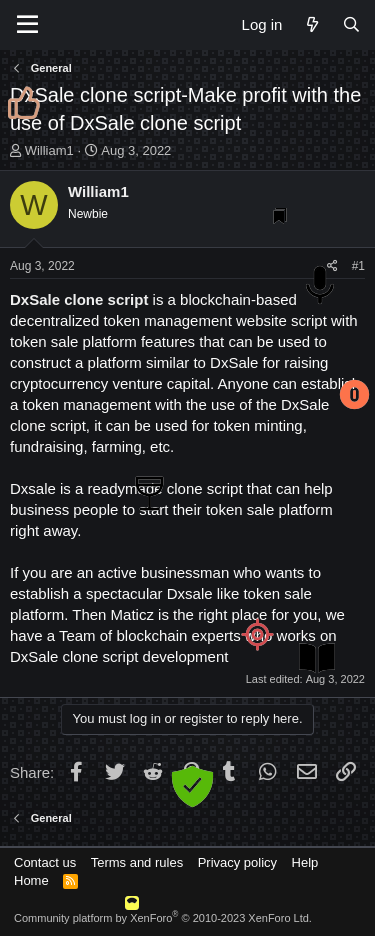 The image size is (375, 936). I want to click on browse wine selection or menu, so click(149, 493).